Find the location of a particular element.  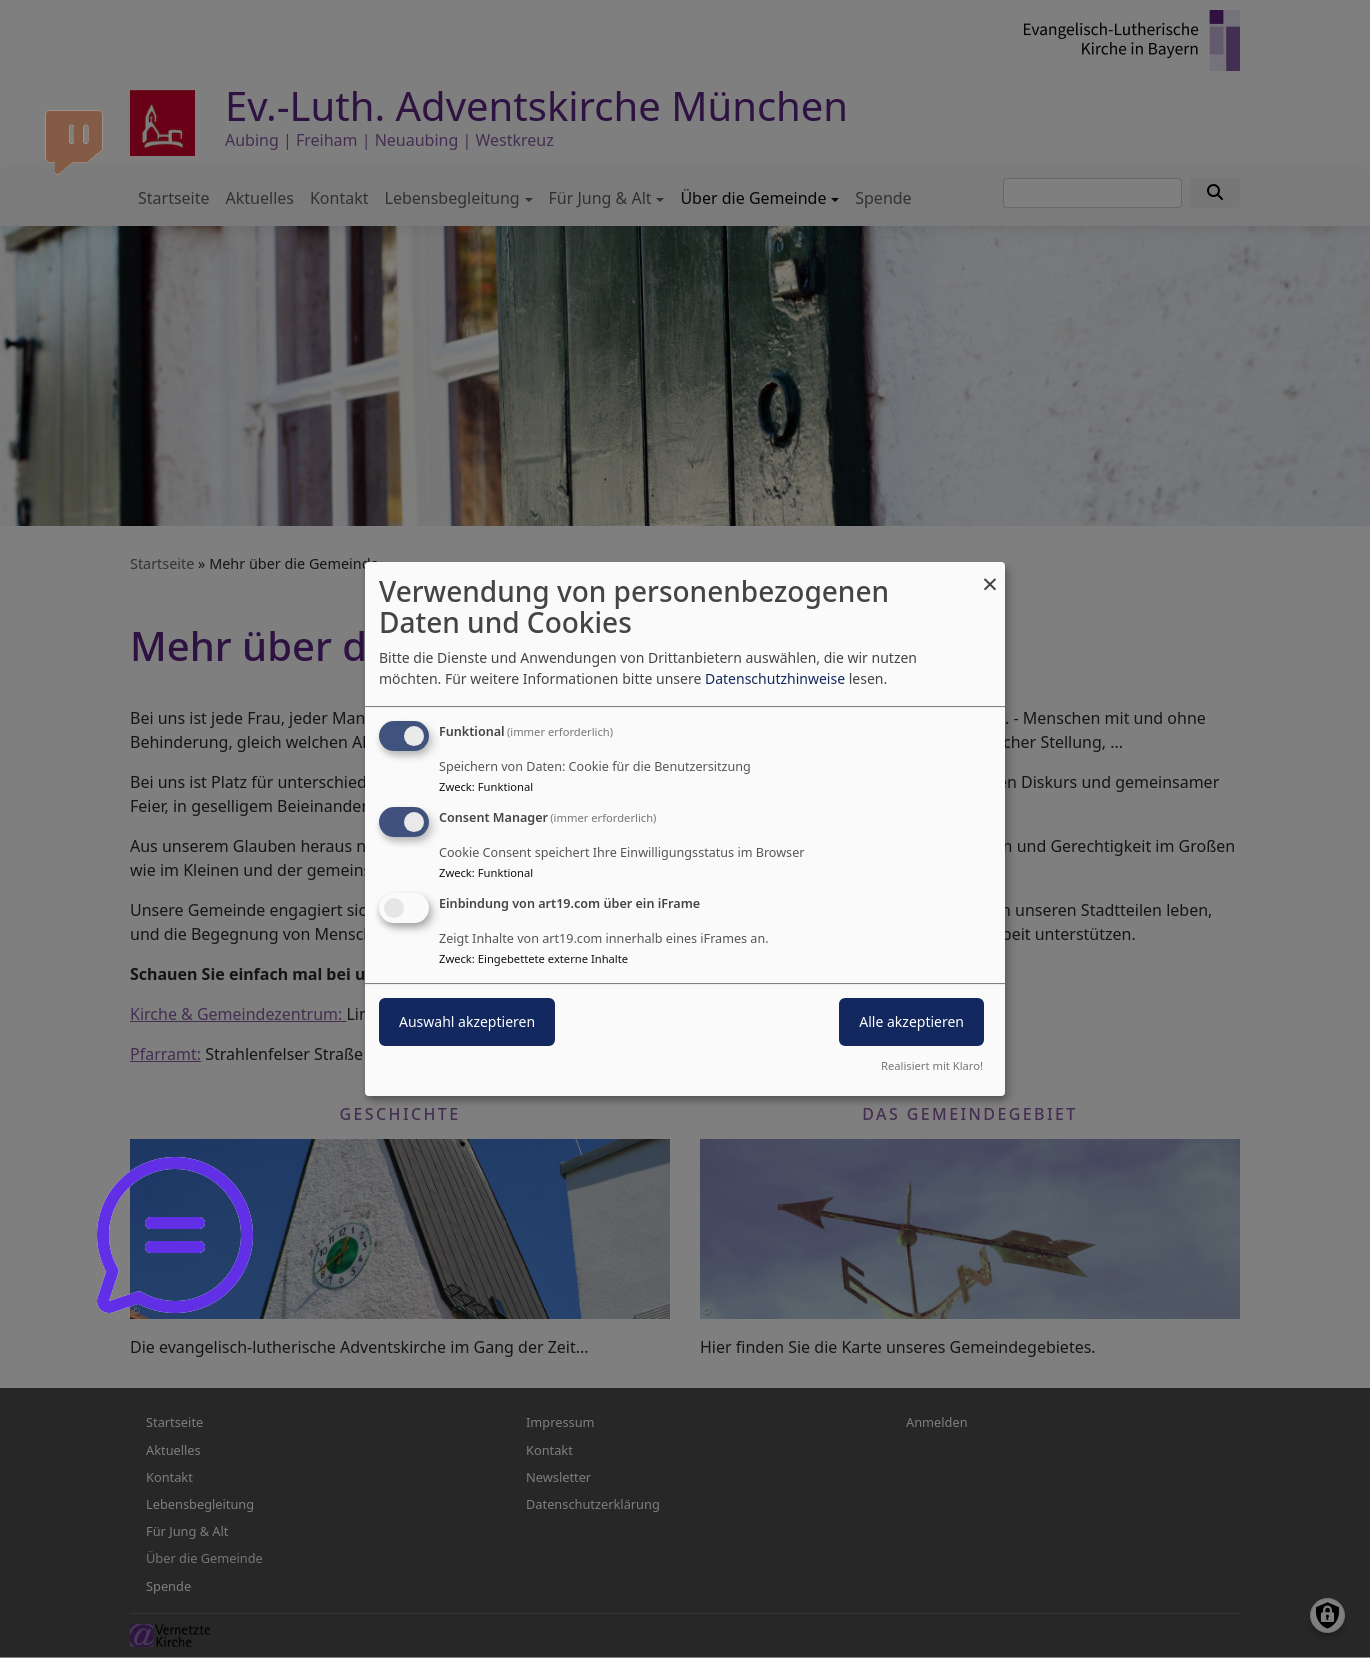

open Twitch app is located at coordinates (74, 139).